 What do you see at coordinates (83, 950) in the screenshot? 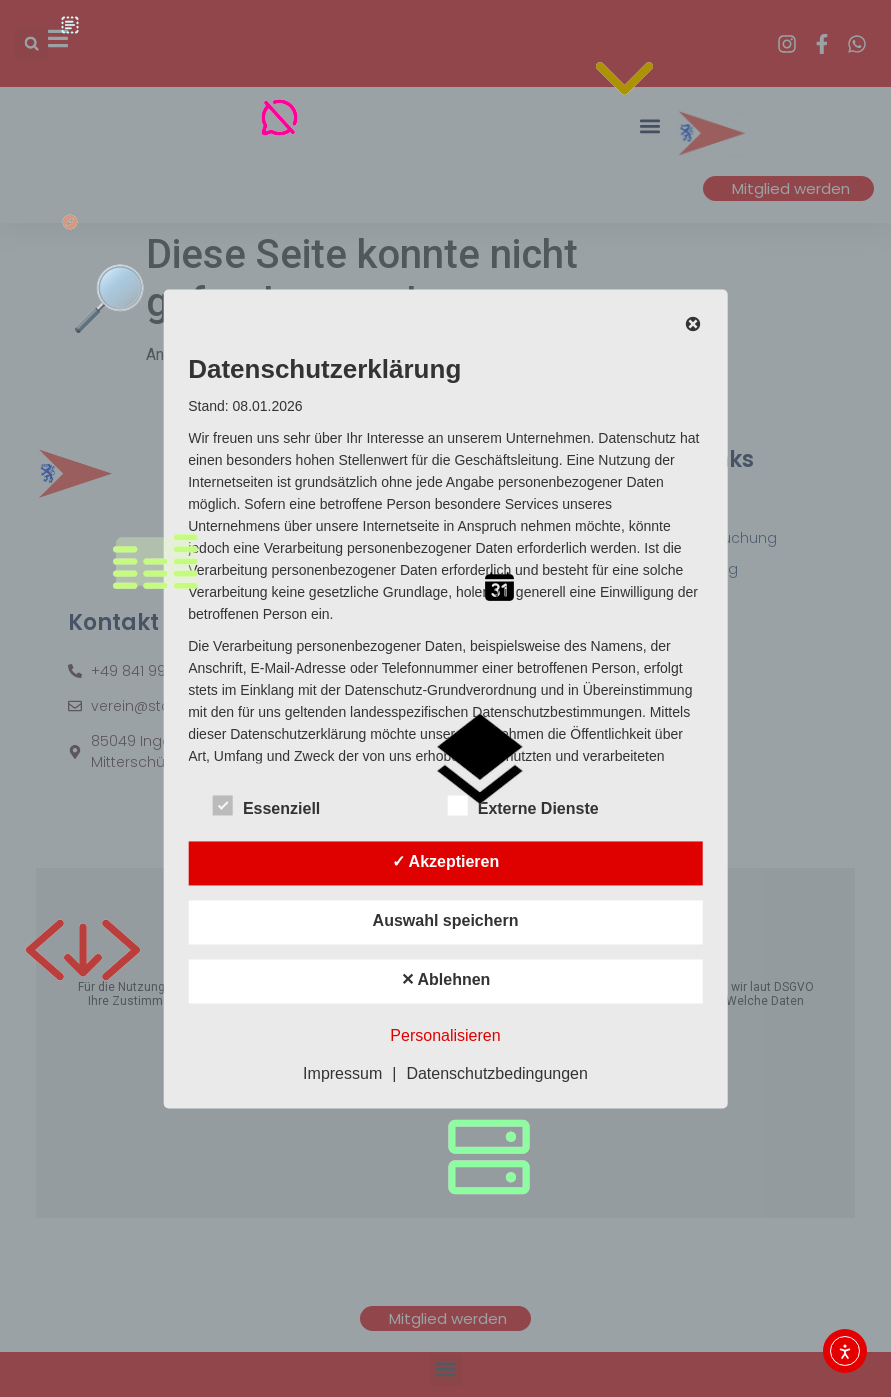
I see `download source code or script files` at bounding box center [83, 950].